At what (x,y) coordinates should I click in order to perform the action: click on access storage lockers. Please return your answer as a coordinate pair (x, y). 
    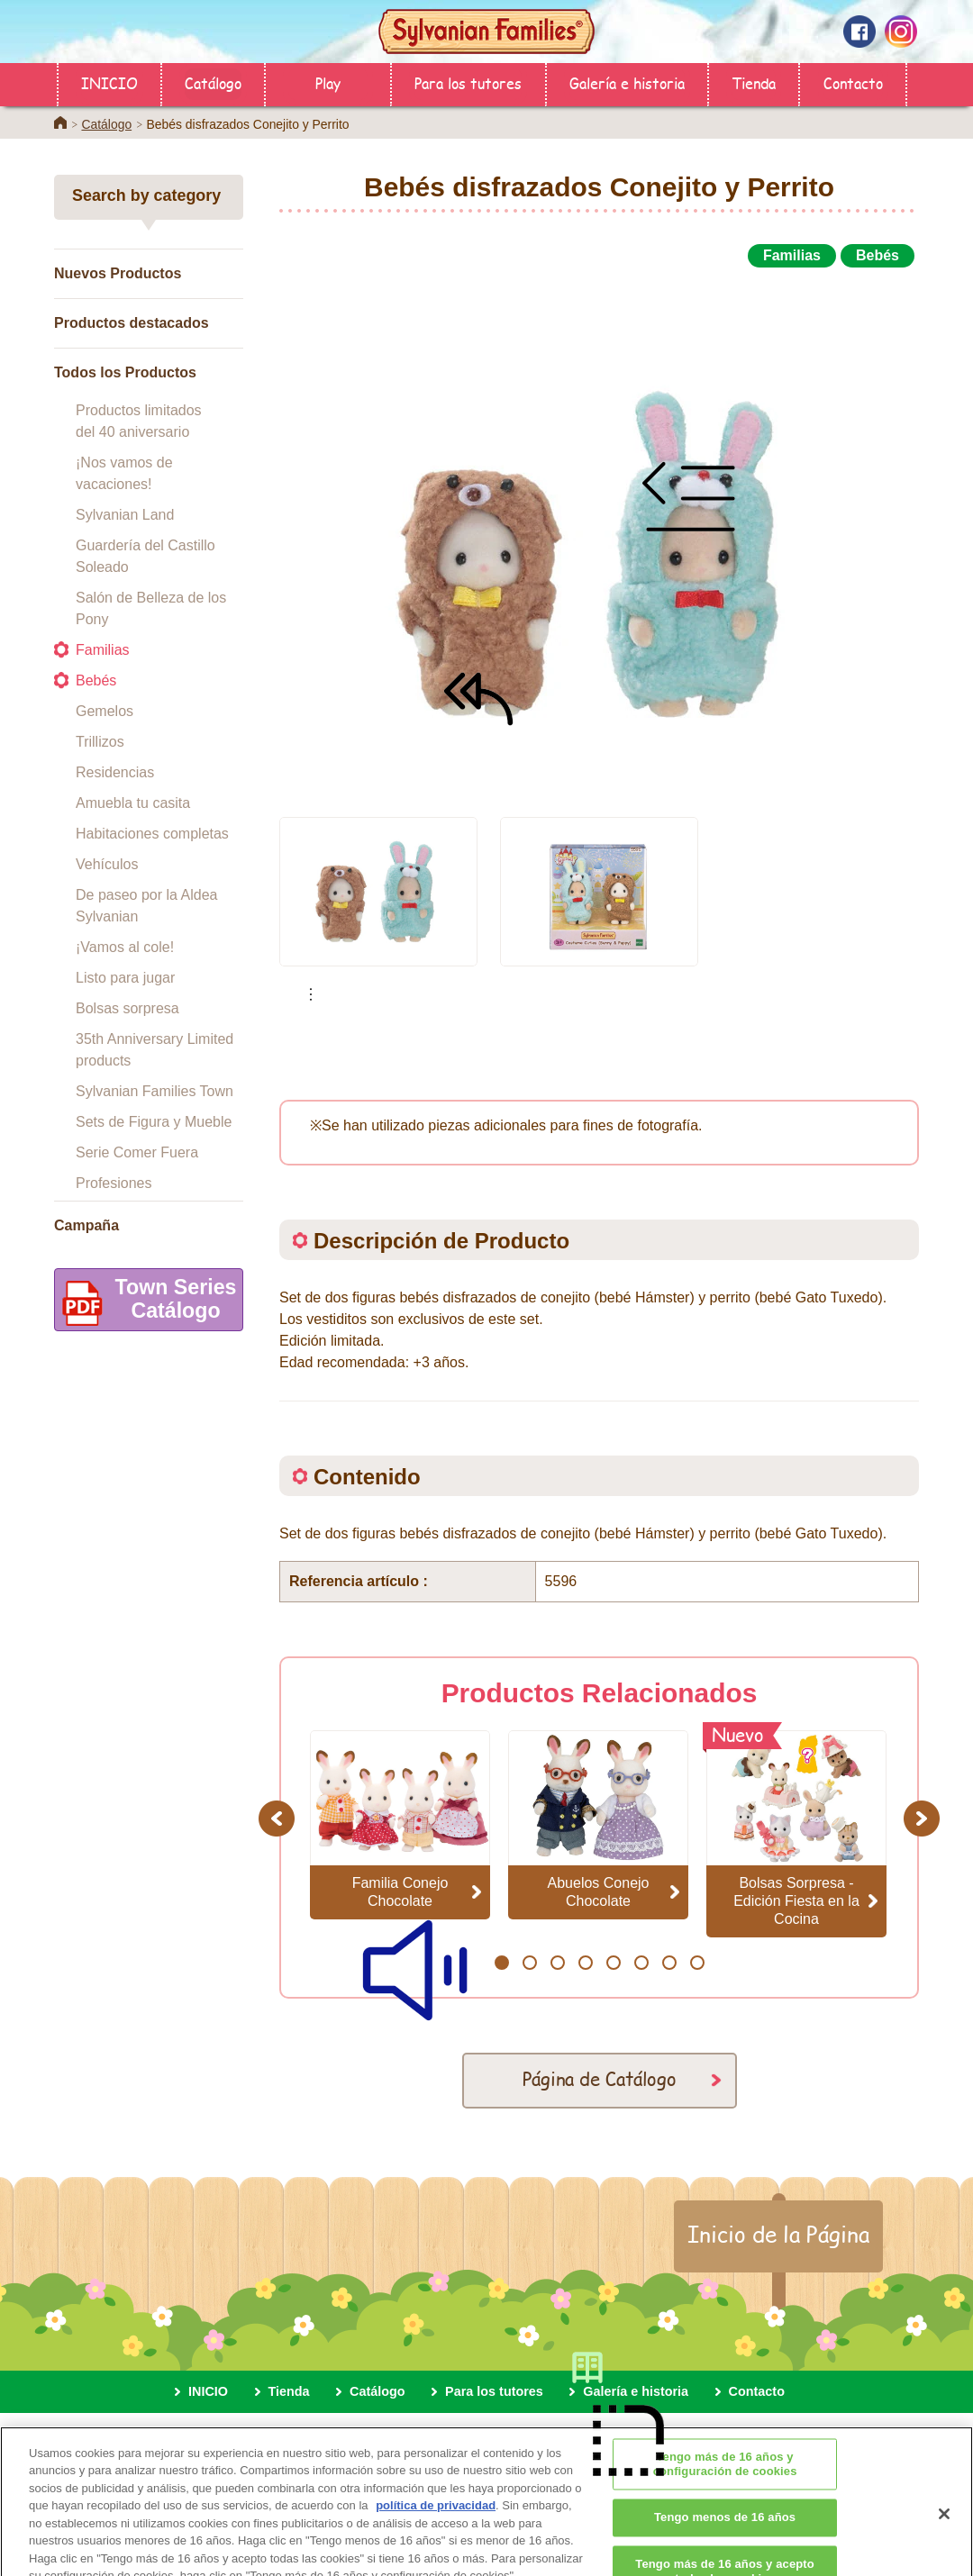
    Looking at the image, I should click on (587, 2367).